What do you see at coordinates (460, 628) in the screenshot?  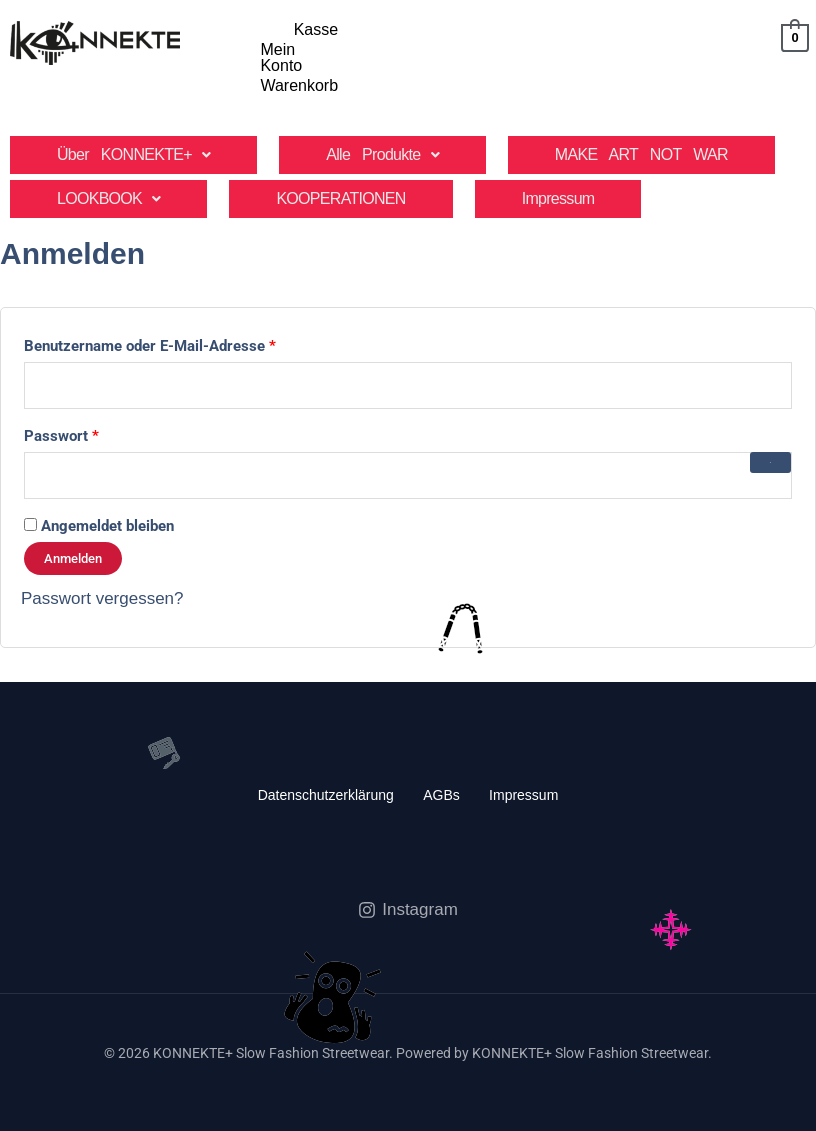 I see `select nunchaku weapon in game inventory` at bounding box center [460, 628].